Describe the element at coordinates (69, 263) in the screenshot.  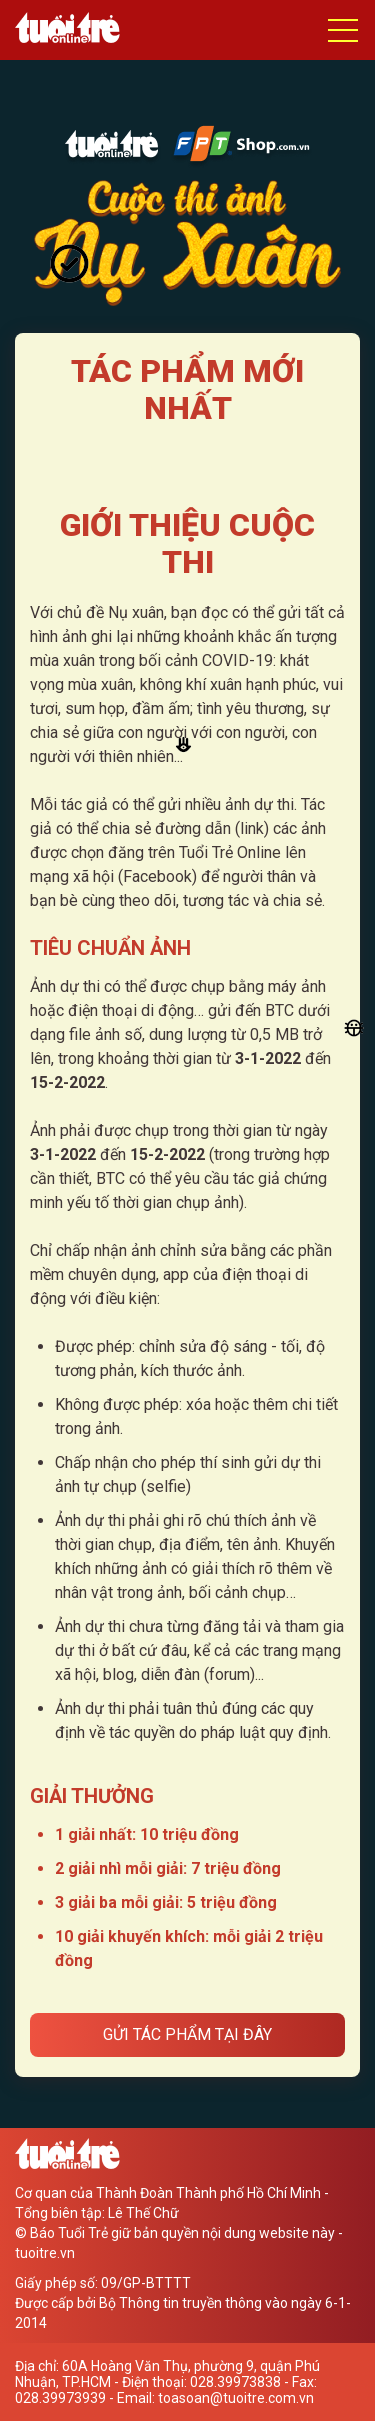
I see `confirms a successful action or completion` at that location.